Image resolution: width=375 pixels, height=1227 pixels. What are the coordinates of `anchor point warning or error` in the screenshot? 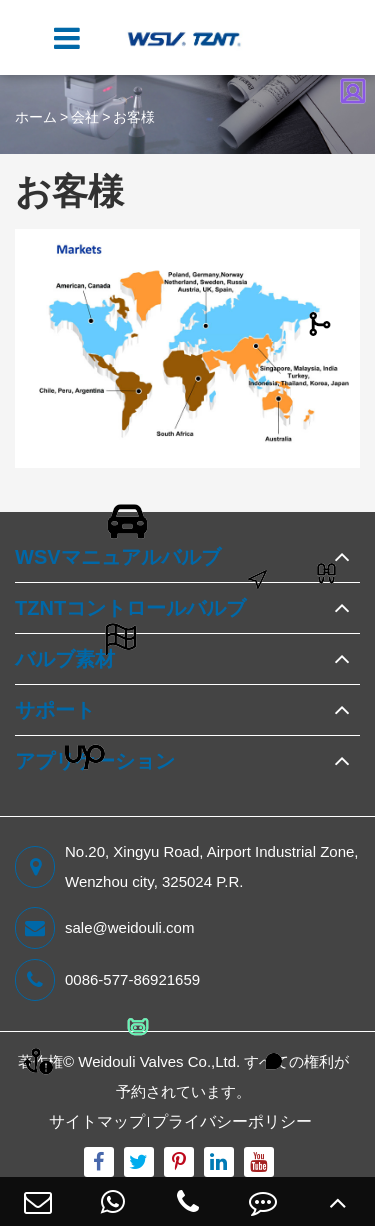 It's located at (37, 1060).